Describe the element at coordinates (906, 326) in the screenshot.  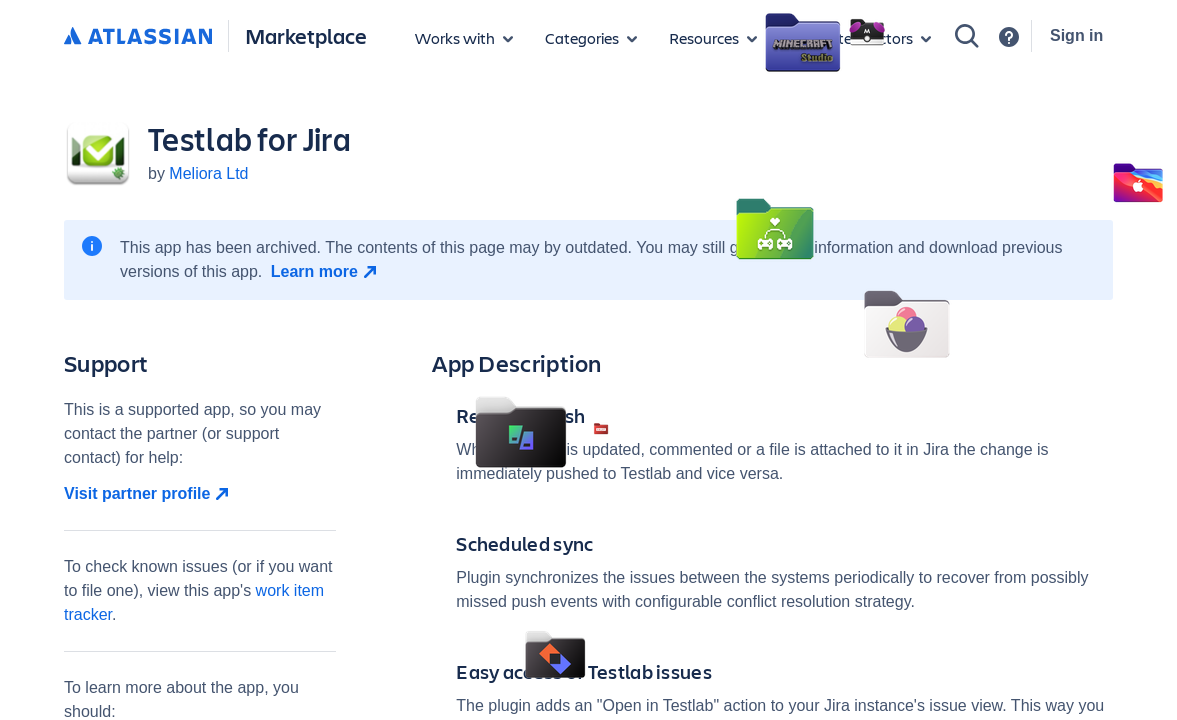
I see `open folder containing Scoop package manager files` at that location.